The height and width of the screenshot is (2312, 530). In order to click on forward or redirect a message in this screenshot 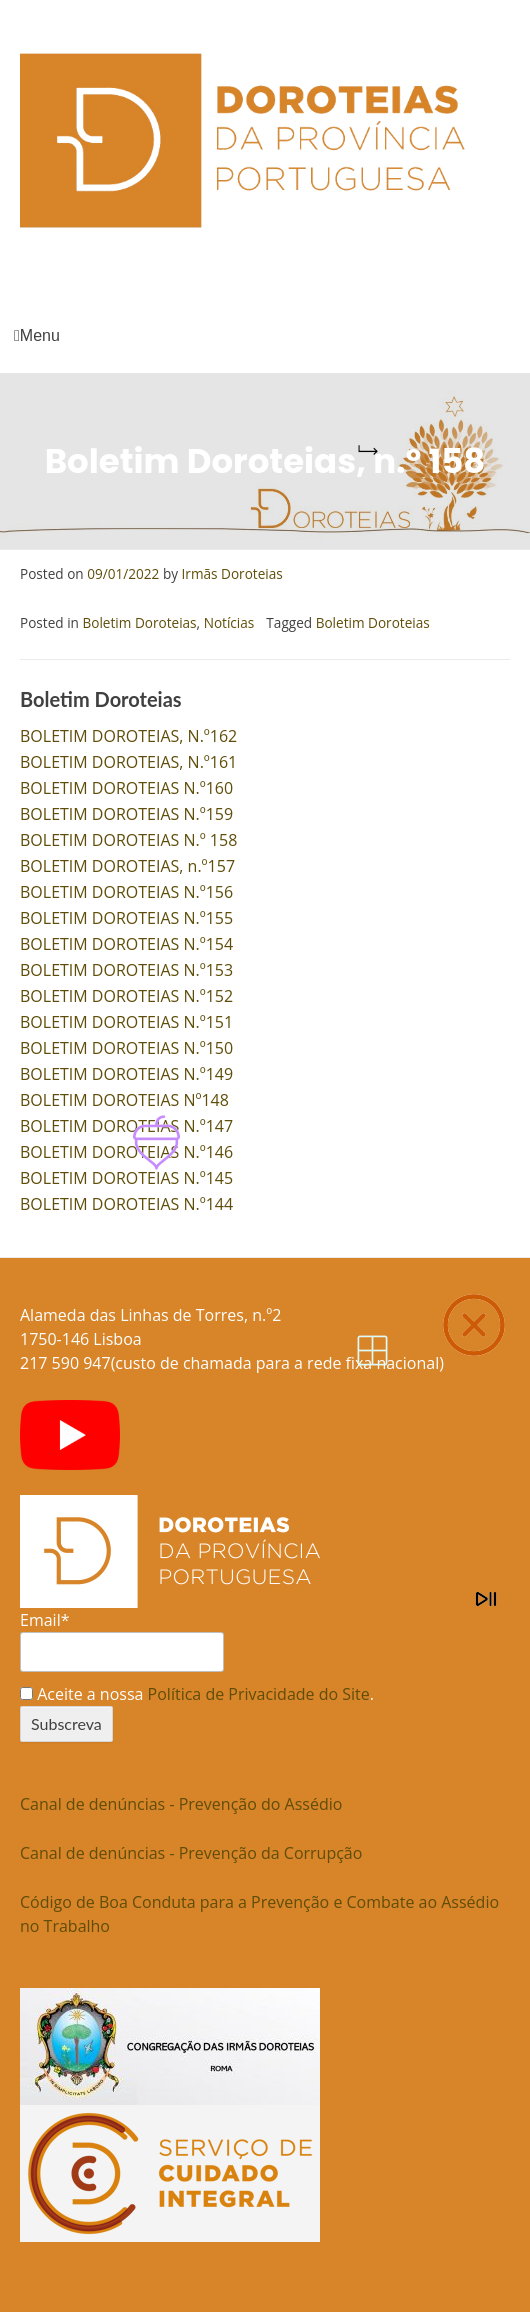, I will do `click(368, 450)`.